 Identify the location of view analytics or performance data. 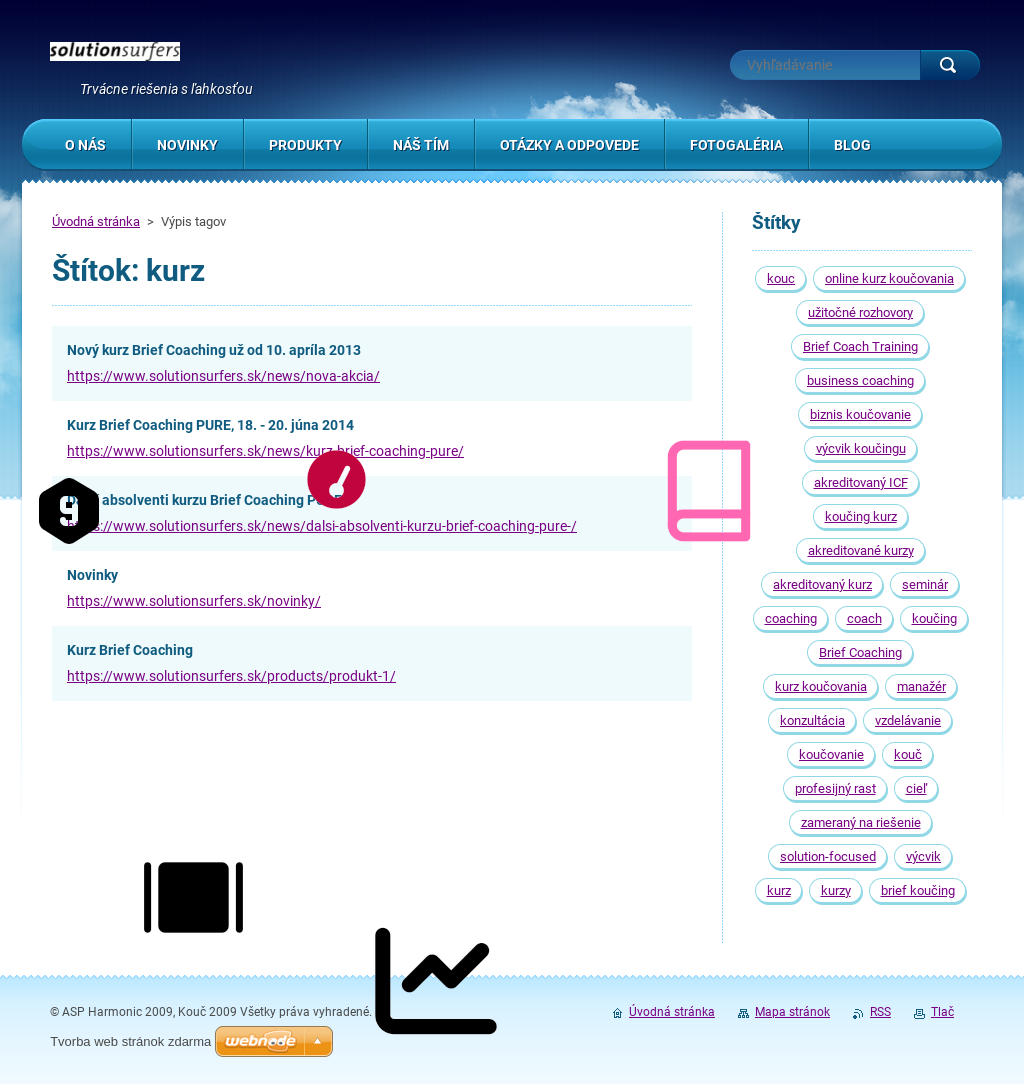
(436, 981).